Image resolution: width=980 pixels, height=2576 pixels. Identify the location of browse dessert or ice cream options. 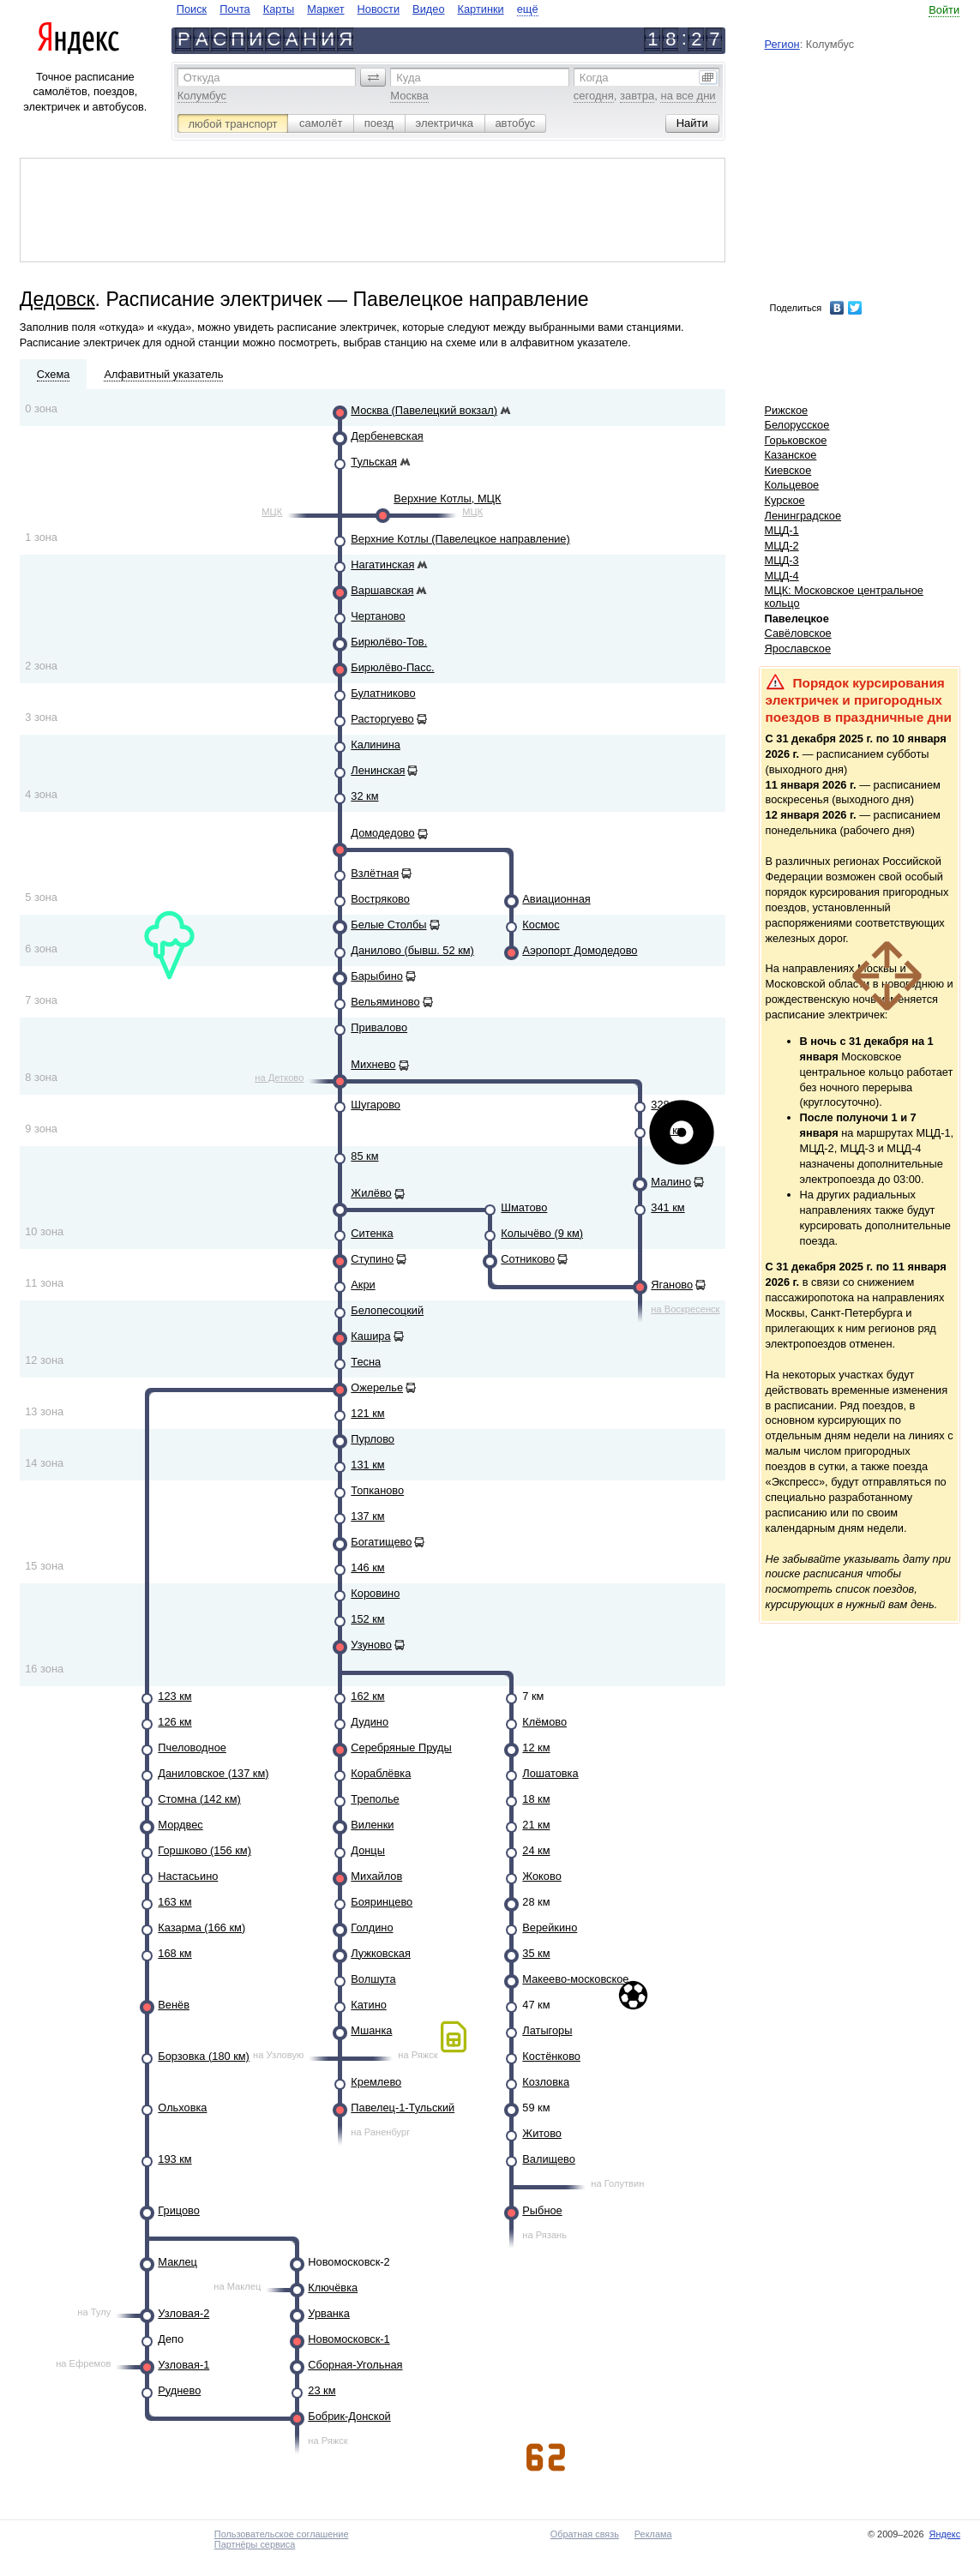
(169, 945).